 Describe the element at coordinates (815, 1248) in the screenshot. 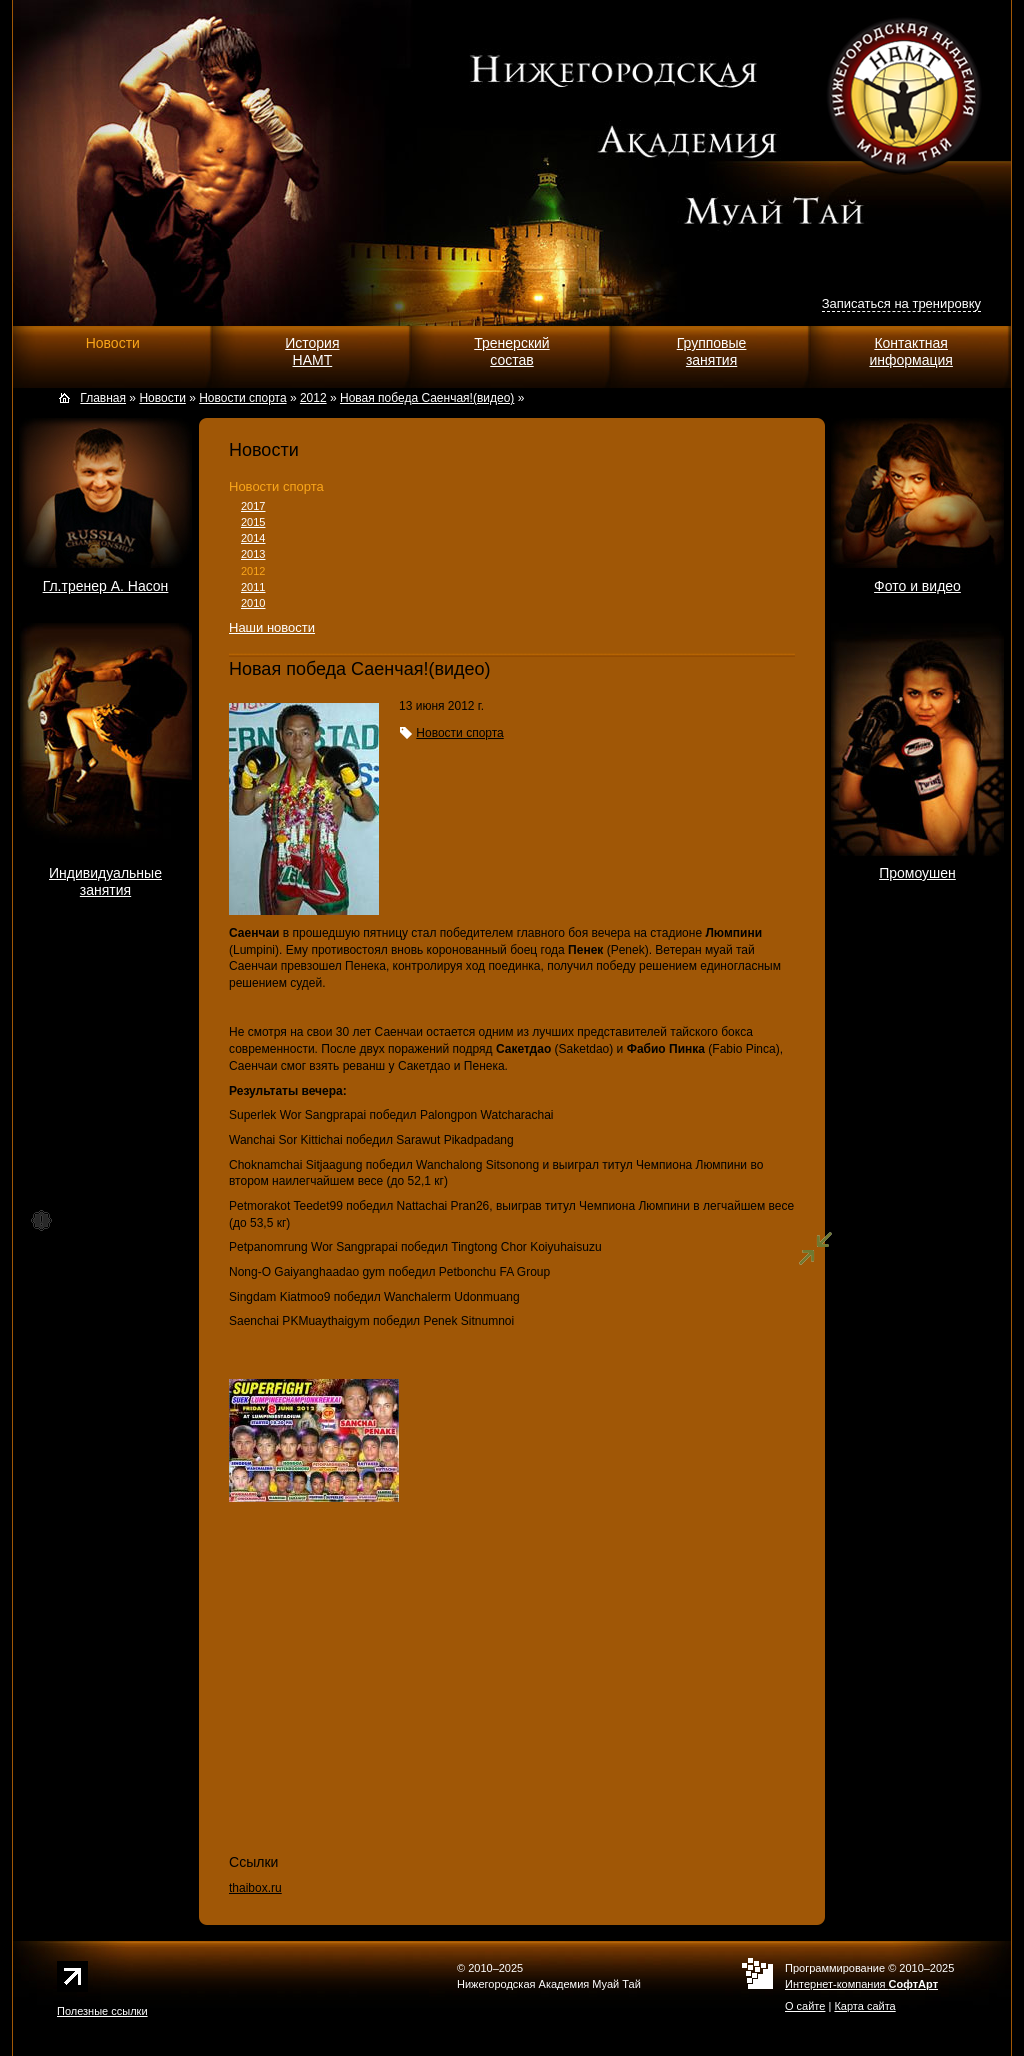

I see `minimize or collapse the current window` at that location.